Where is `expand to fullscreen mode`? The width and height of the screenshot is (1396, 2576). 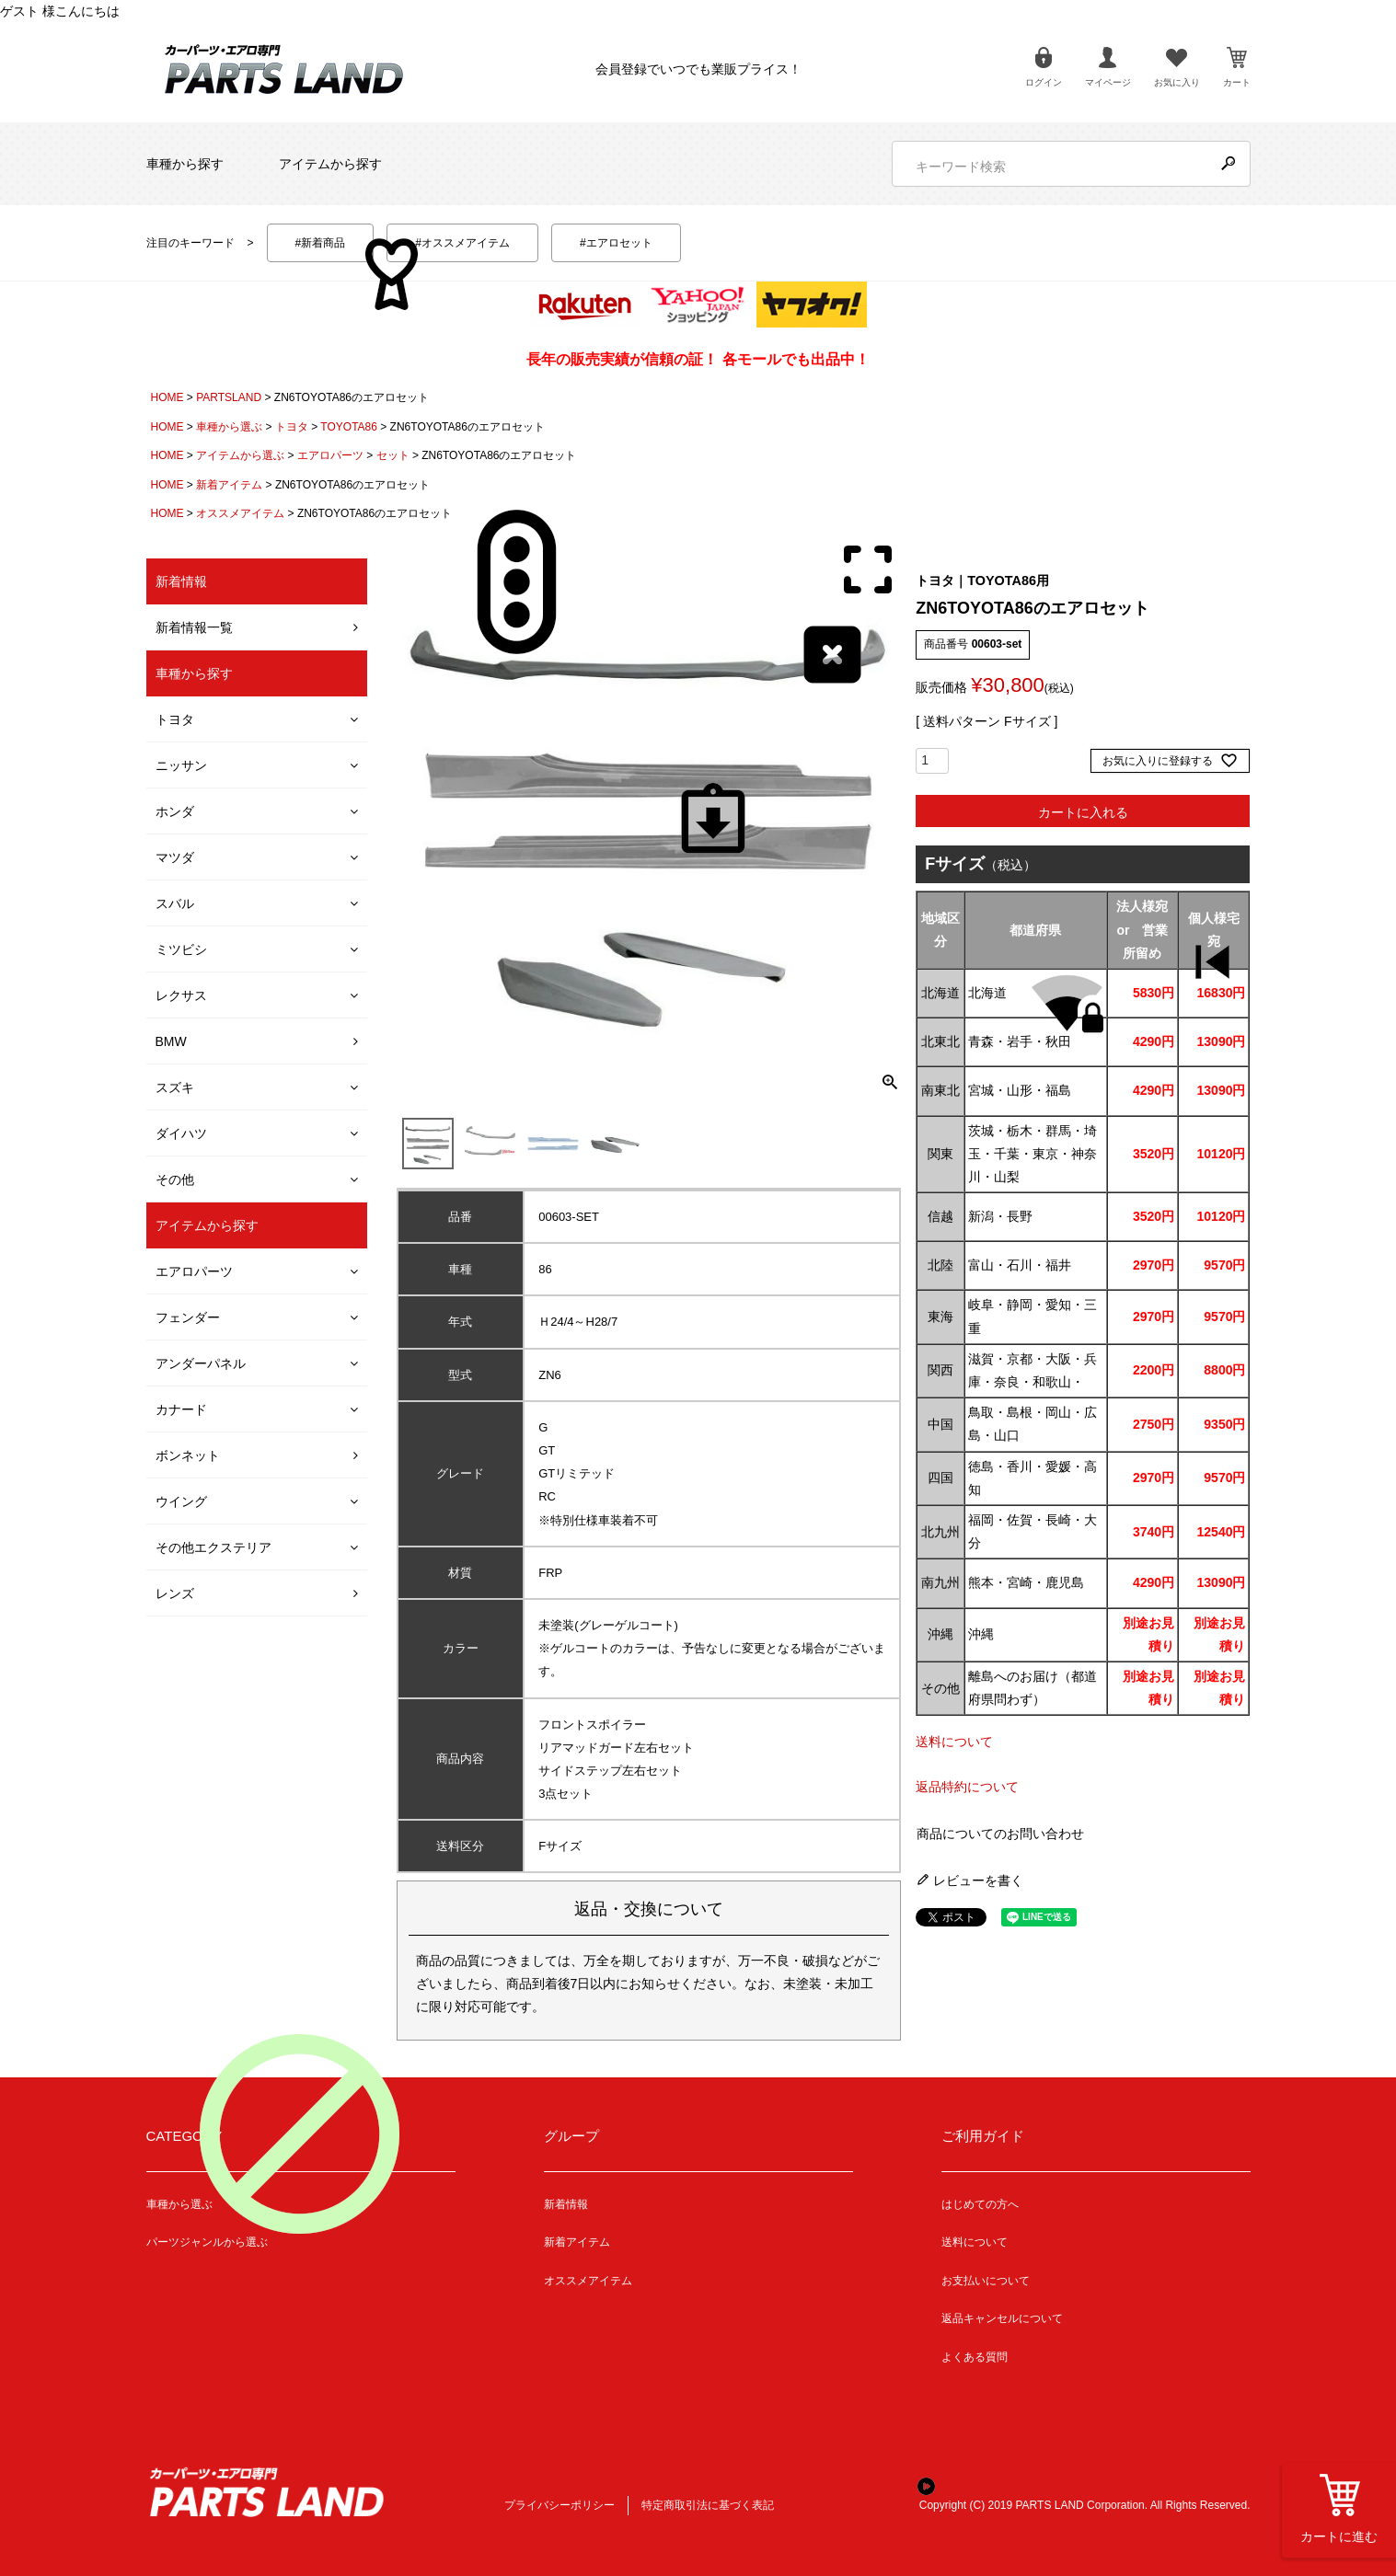 expand to fullscreen mode is located at coordinates (868, 569).